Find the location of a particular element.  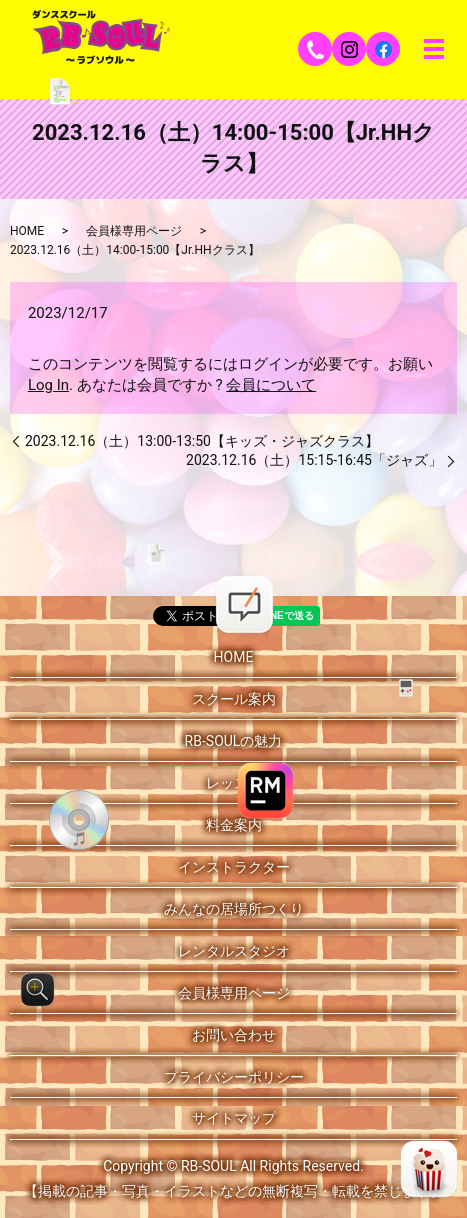

audio CD or music disc detected is located at coordinates (79, 820).